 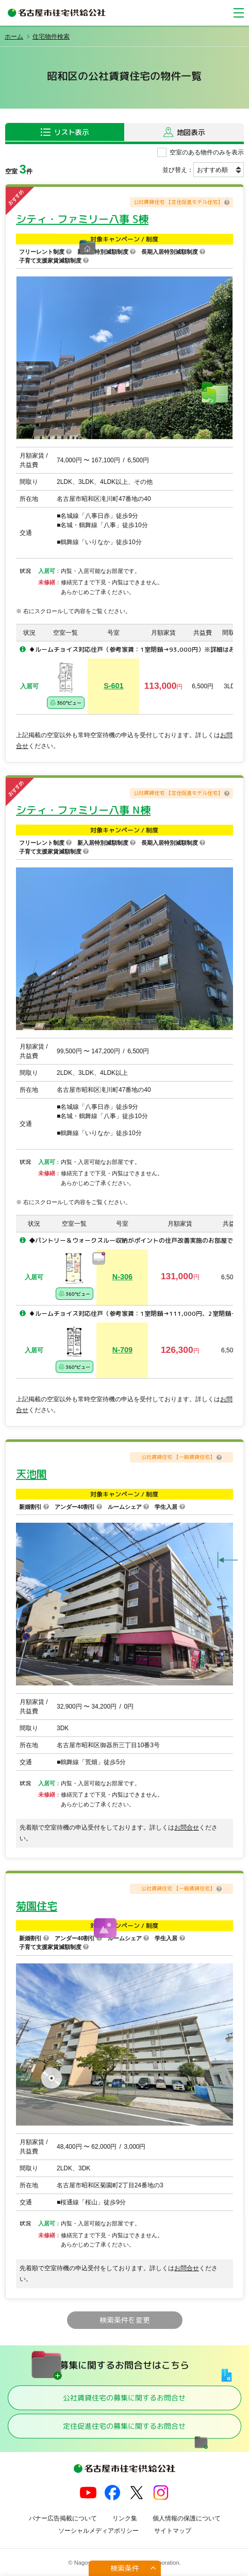 I want to click on go to the first item in a list or sequence, so click(x=227, y=1560).